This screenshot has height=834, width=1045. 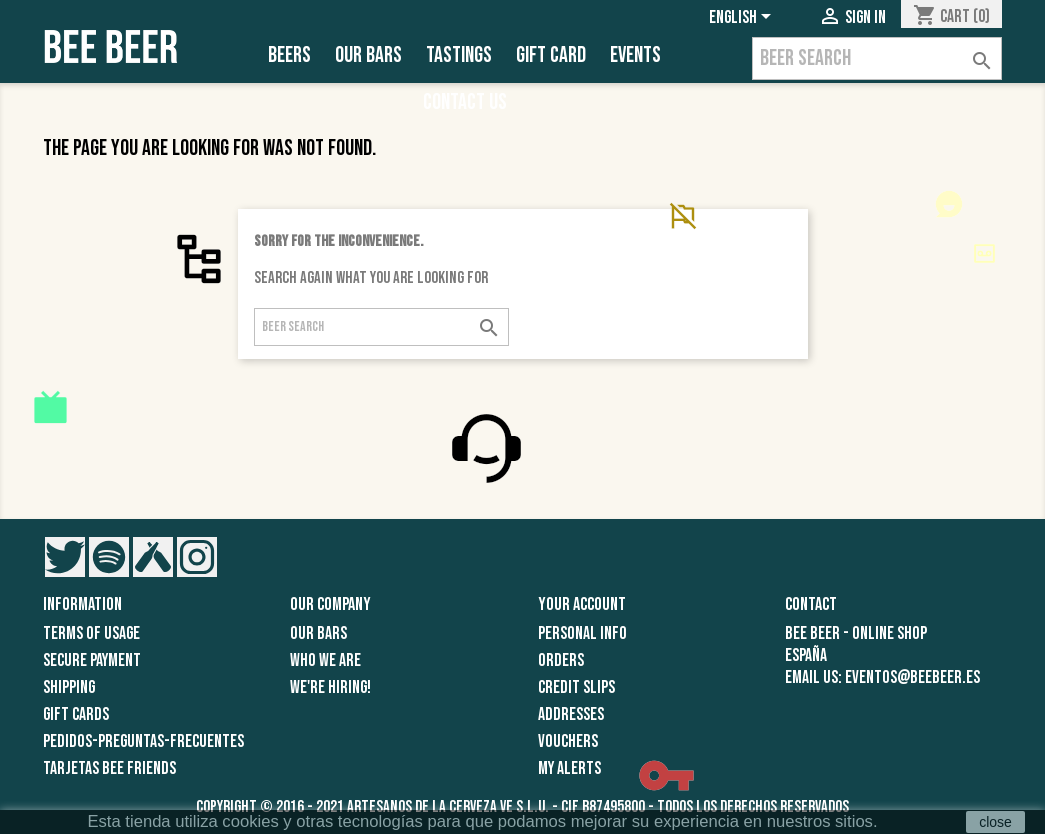 I want to click on disable or turn off flag notifications, so click(x=683, y=216).